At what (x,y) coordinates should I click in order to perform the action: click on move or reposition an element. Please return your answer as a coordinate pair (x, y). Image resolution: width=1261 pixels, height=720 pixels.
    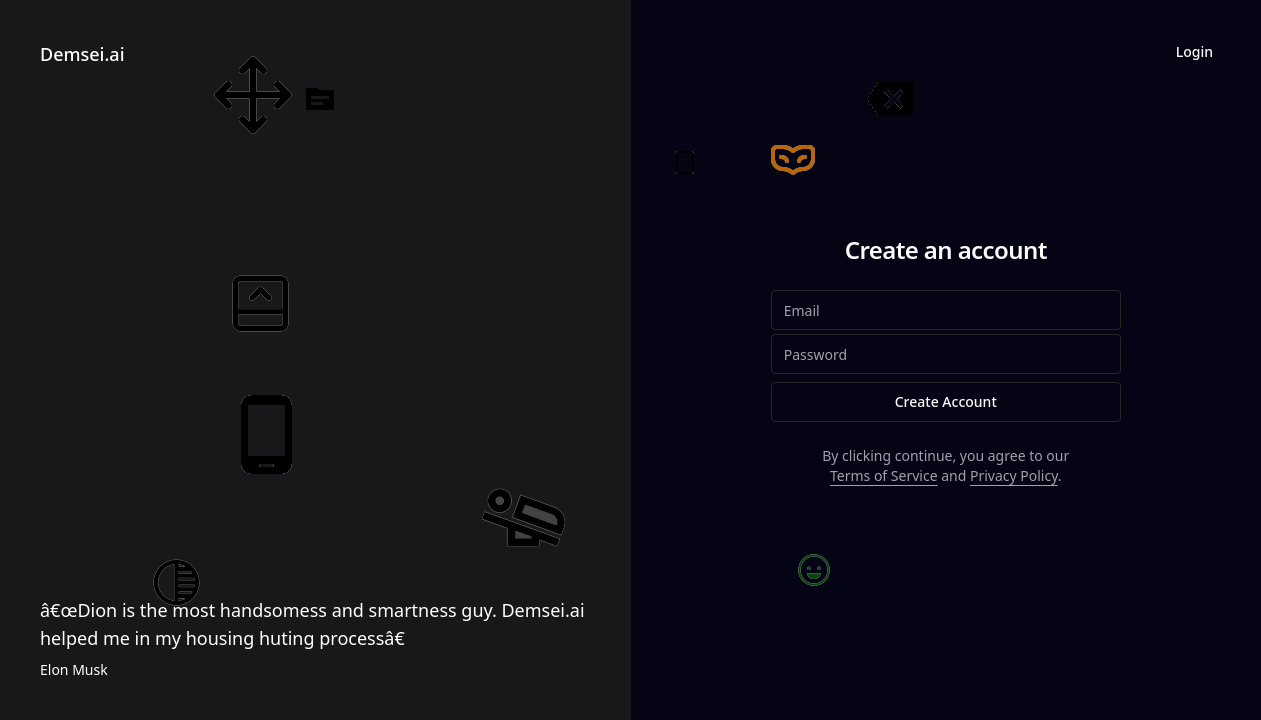
    Looking at the image, I should click on (253, 95).